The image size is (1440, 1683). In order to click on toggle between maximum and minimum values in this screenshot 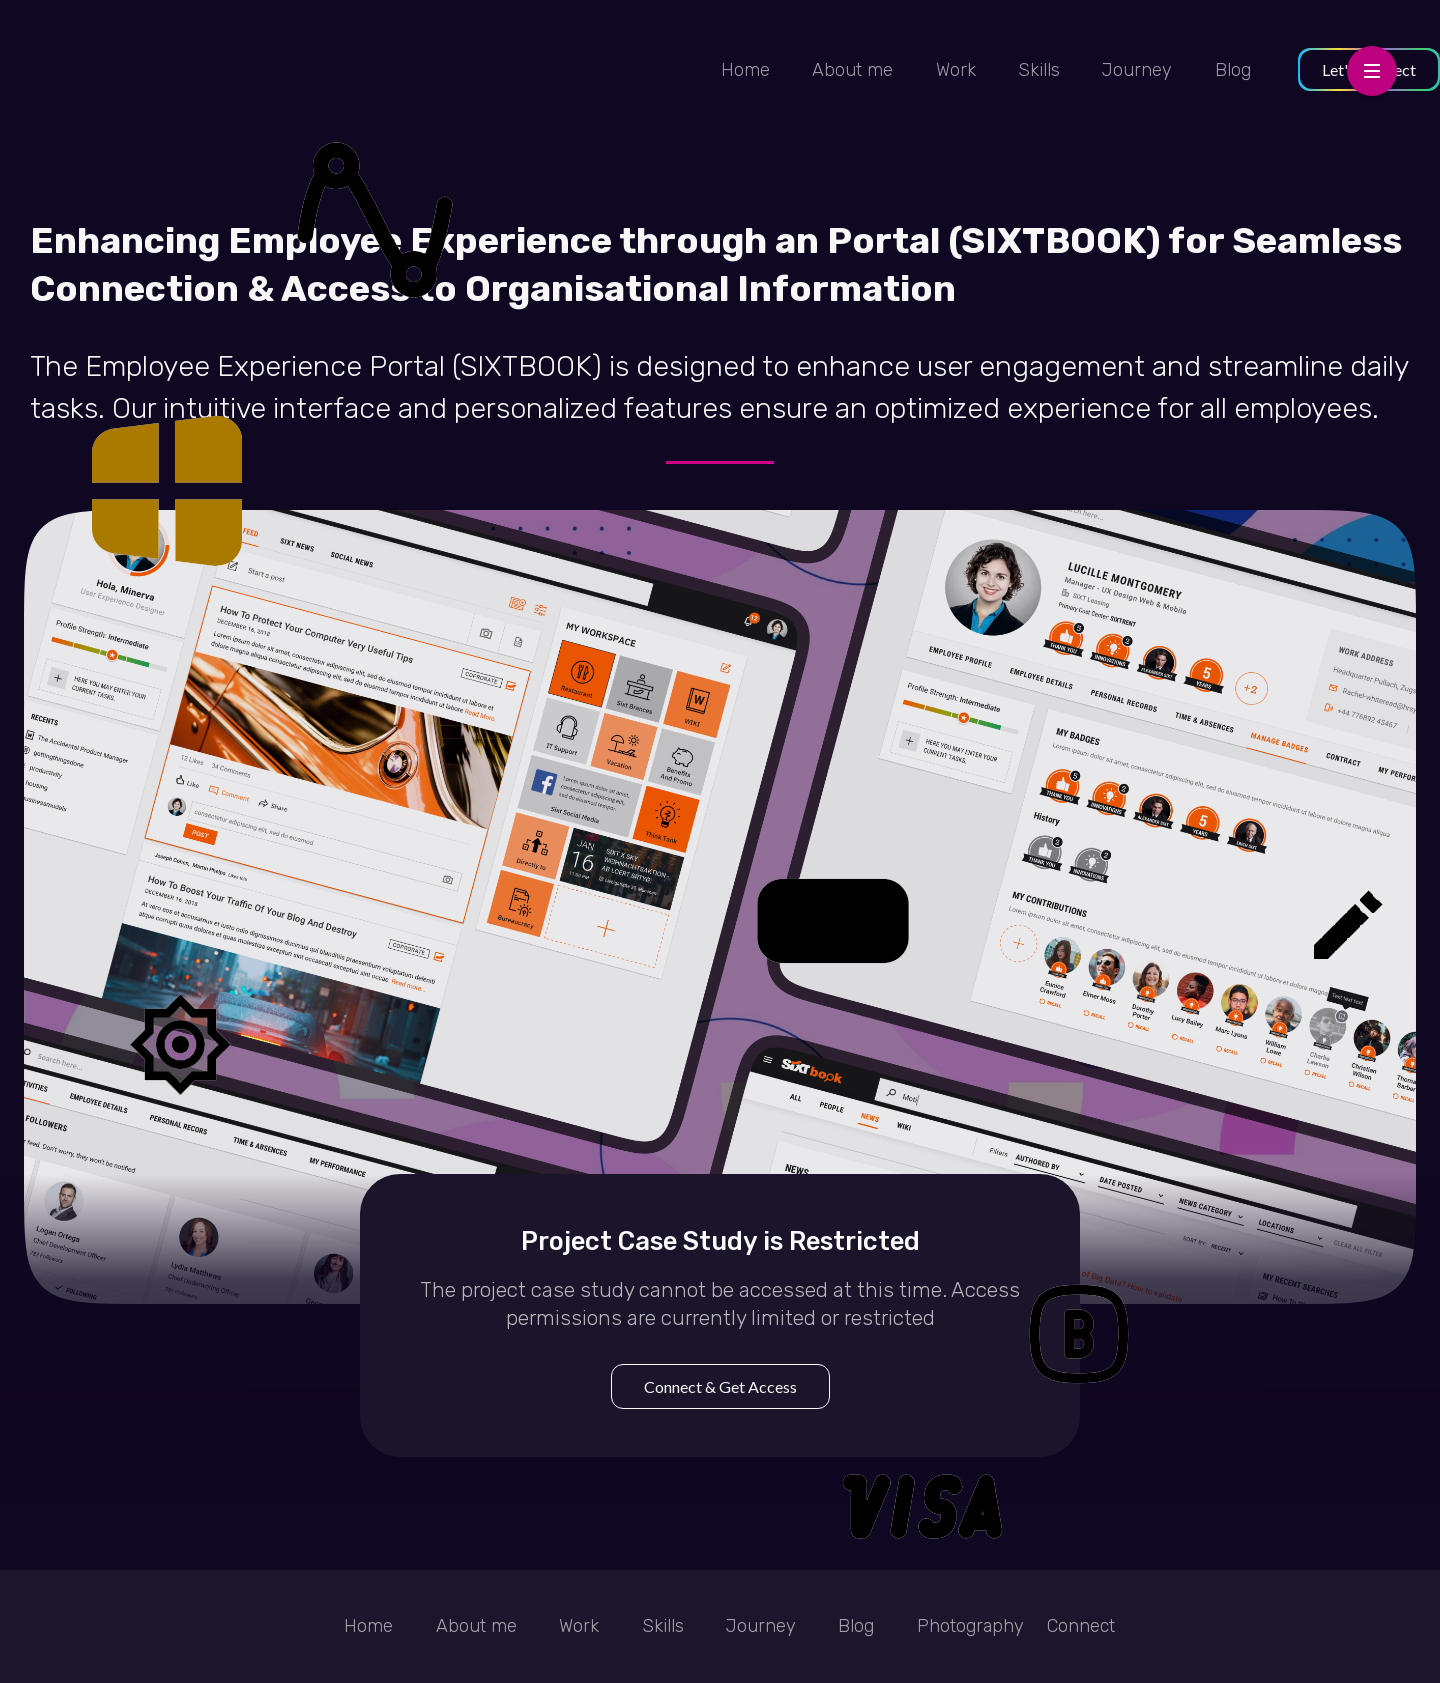, I will do `click(375, 220)`.